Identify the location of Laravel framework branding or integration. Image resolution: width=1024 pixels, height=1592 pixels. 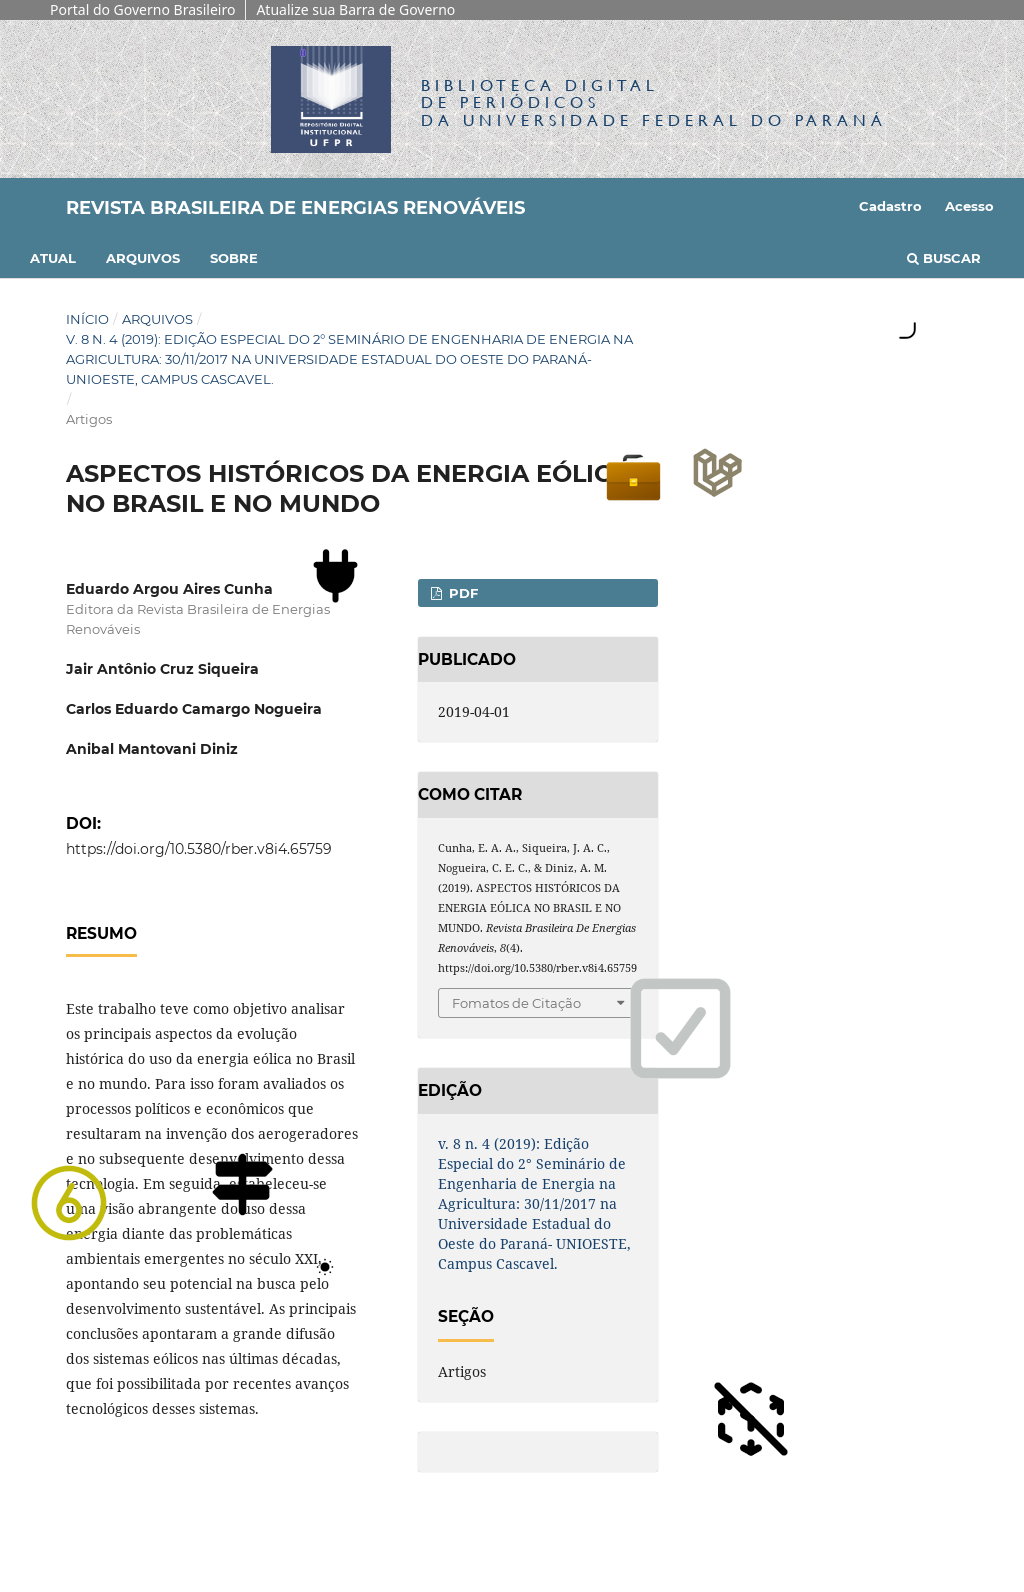
(716, 471).